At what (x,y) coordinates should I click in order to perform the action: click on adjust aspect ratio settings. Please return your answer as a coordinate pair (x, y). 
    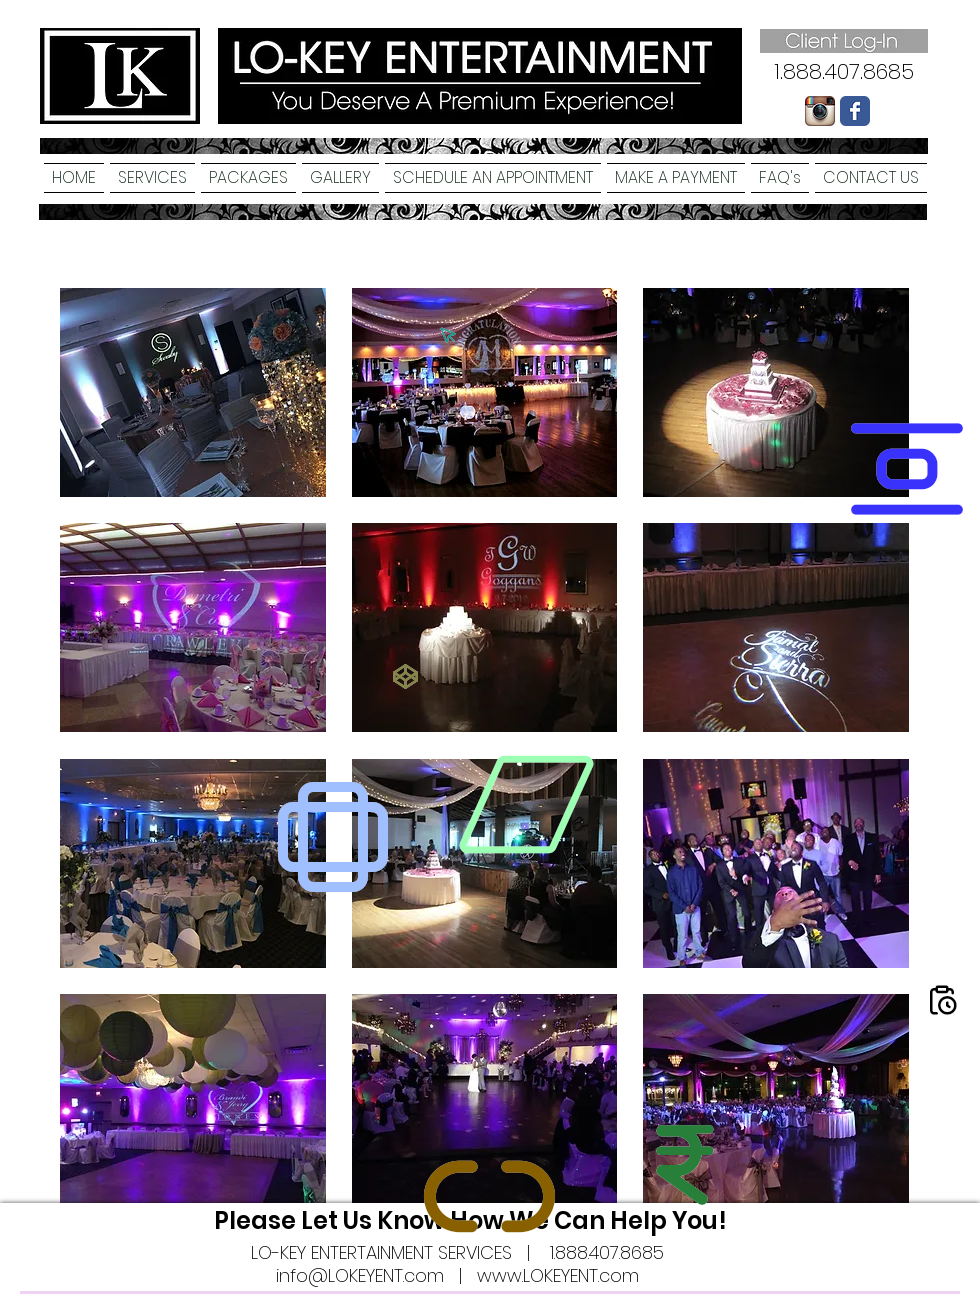
    Looking at the image, I should click on (333, 837).